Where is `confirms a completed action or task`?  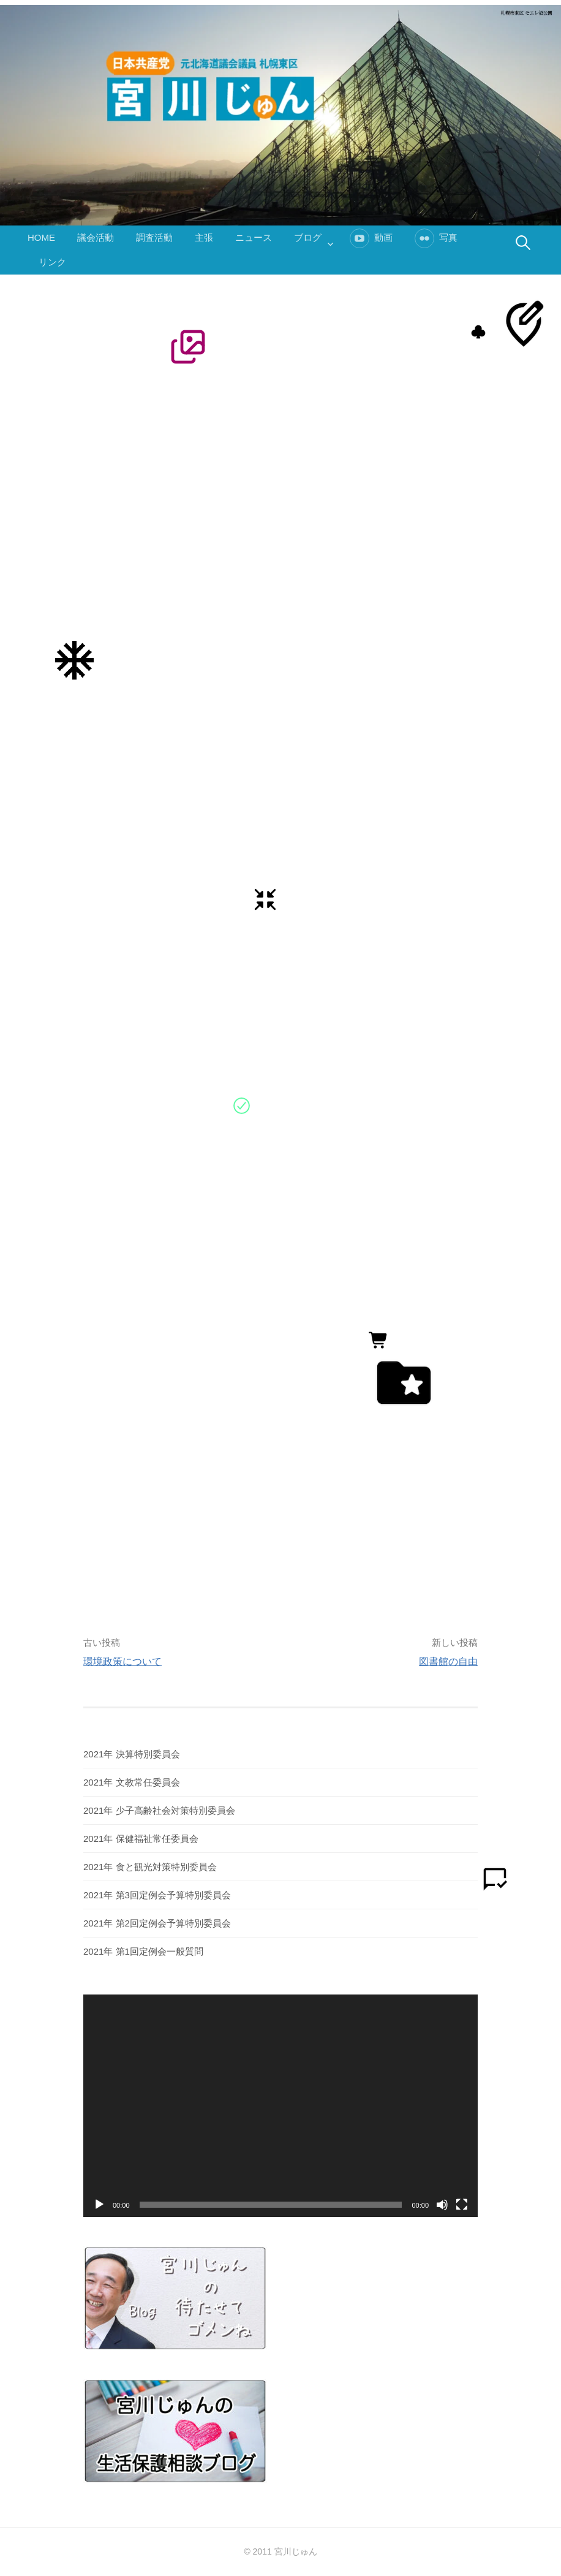
confirms a completed action or task is located at coordinates (241, 1105).